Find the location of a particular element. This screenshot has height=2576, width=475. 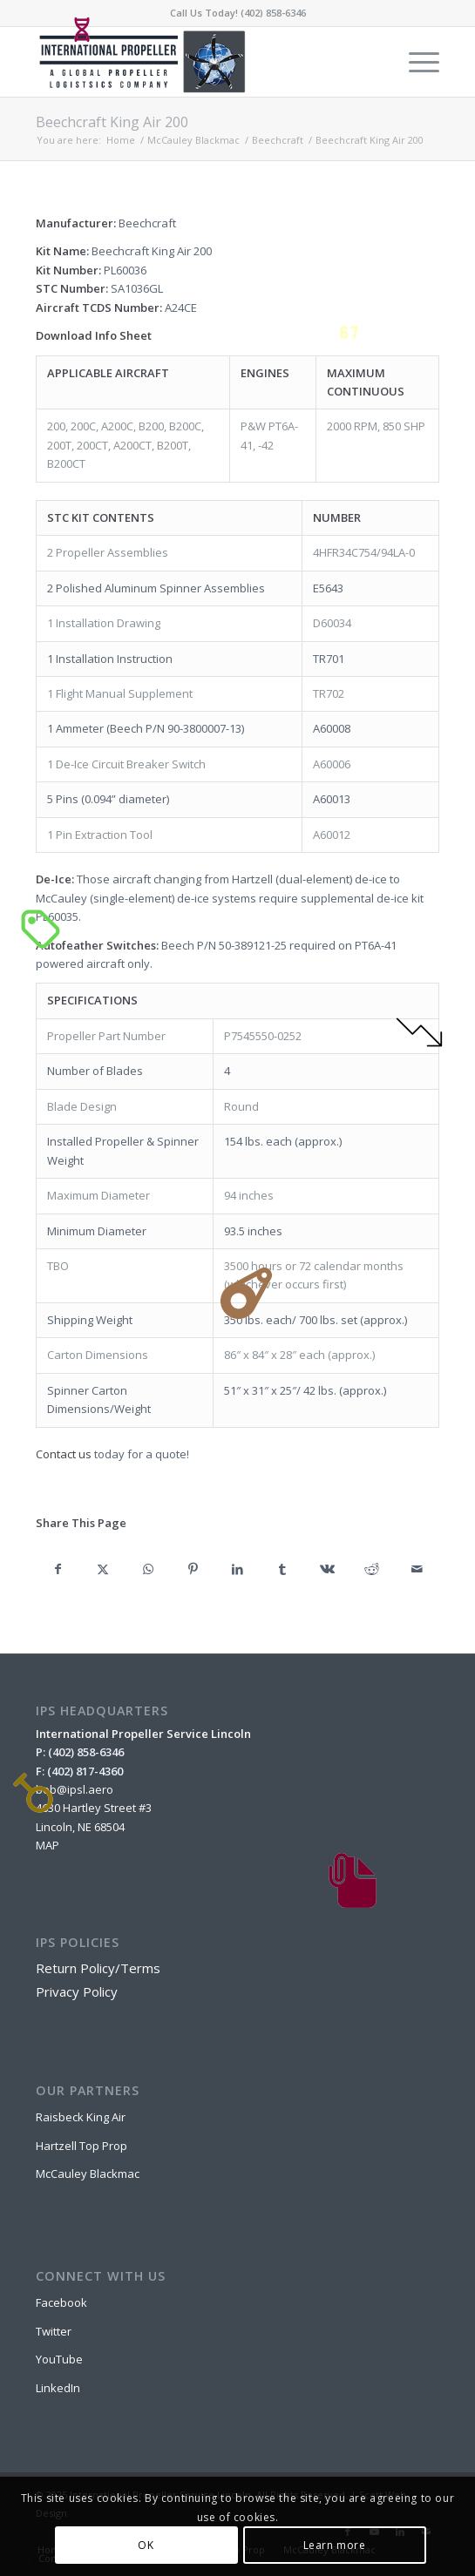

indicates travesti gender identity is located at coordinates (33, 1793).